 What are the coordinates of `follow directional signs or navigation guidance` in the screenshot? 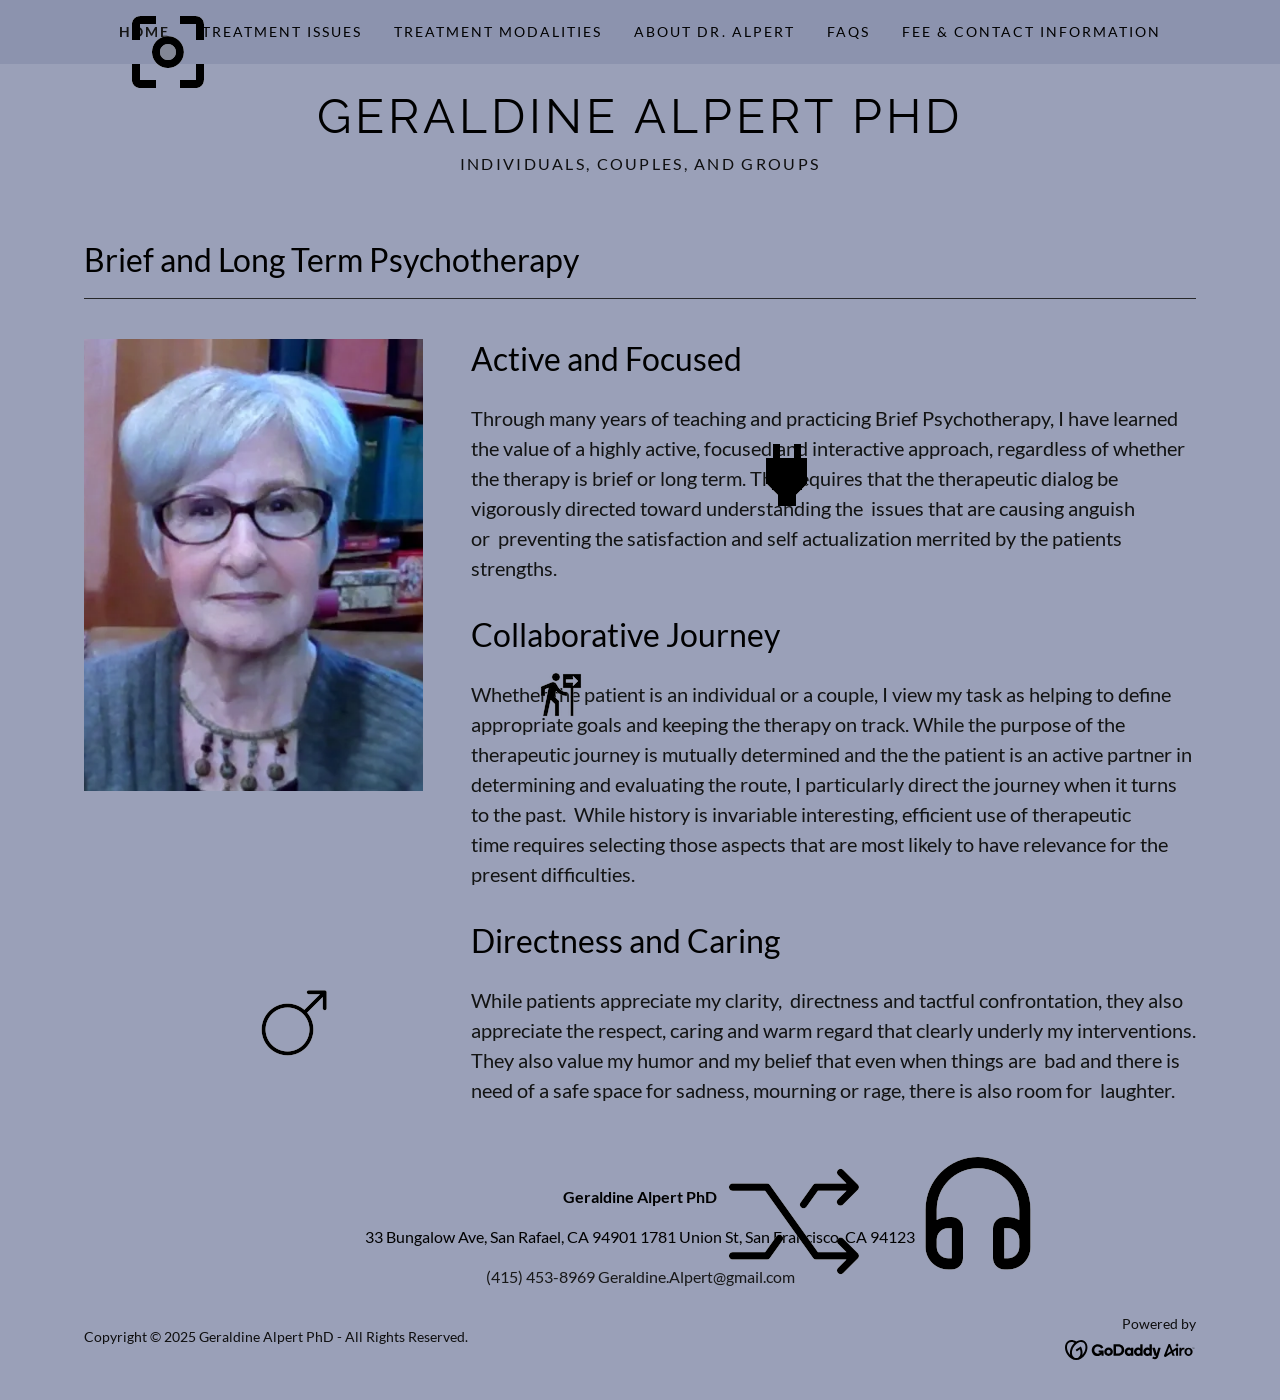 It's located at (561, 694).